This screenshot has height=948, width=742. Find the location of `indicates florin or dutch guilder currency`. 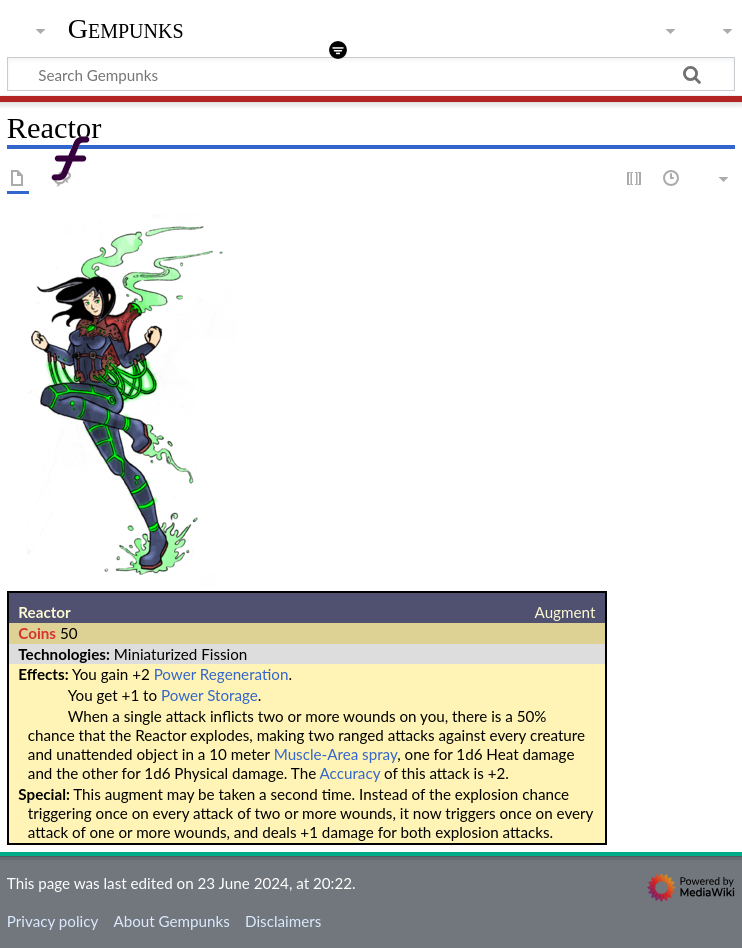

indicates florin or dutch guilder currency is located at coordinates (70, 158).